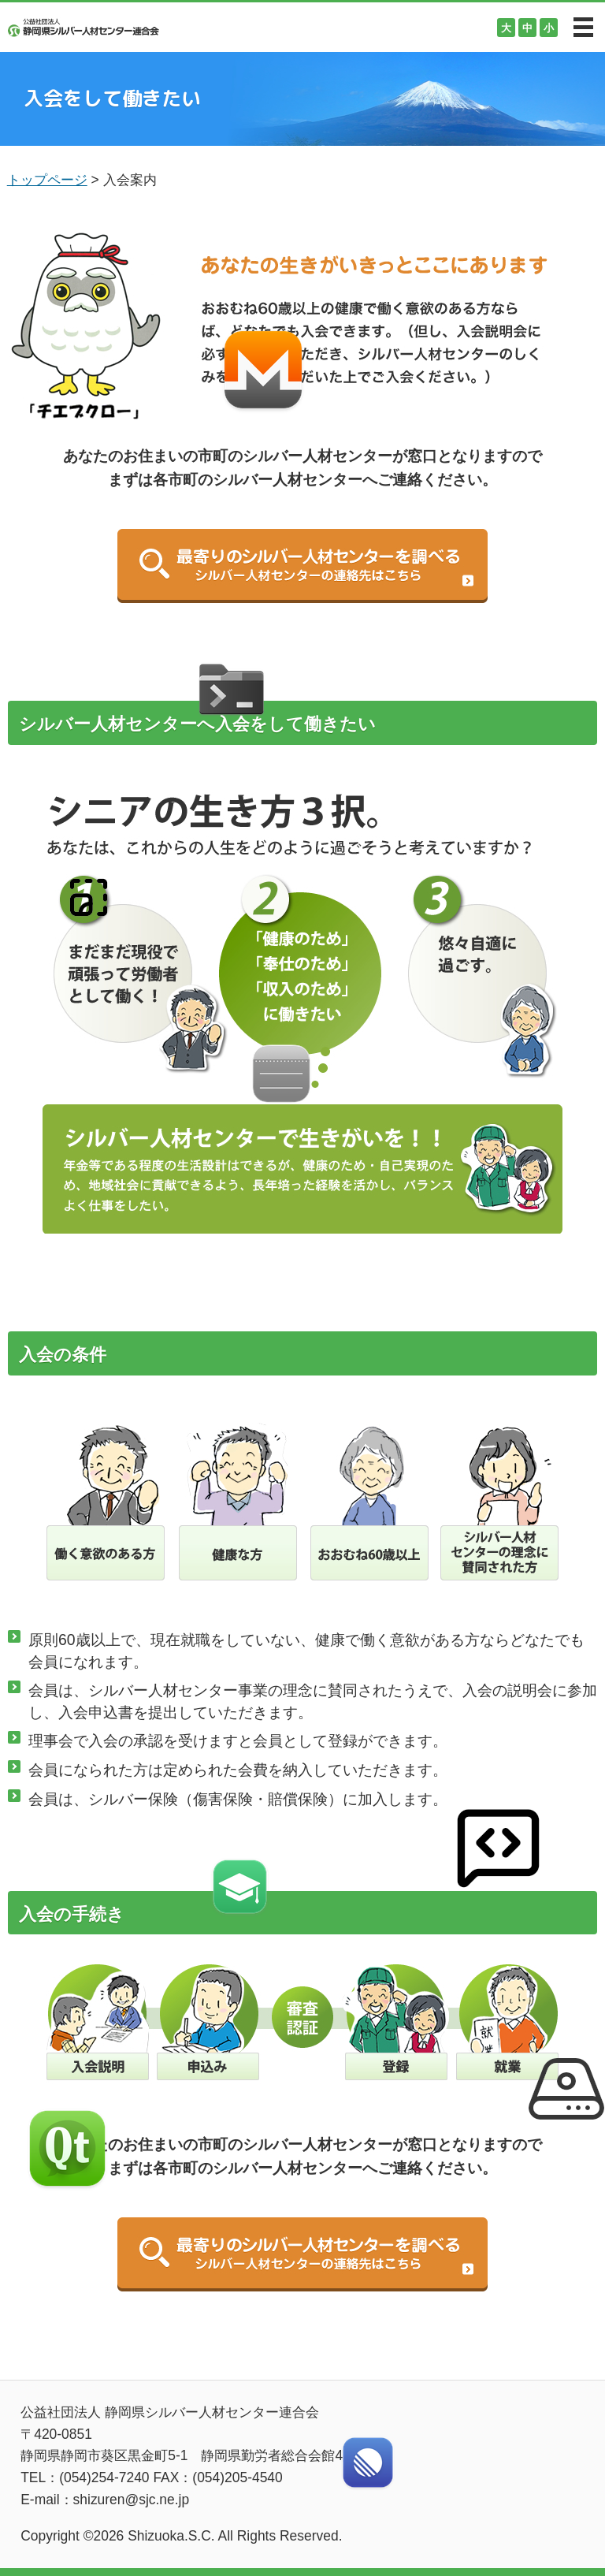 The width and height of the screenshot is (605, 2576). Describe the element at coordinates (263, 370) in the screenshot. I see `open the Monero cryptocurrency wallet app` at that location.